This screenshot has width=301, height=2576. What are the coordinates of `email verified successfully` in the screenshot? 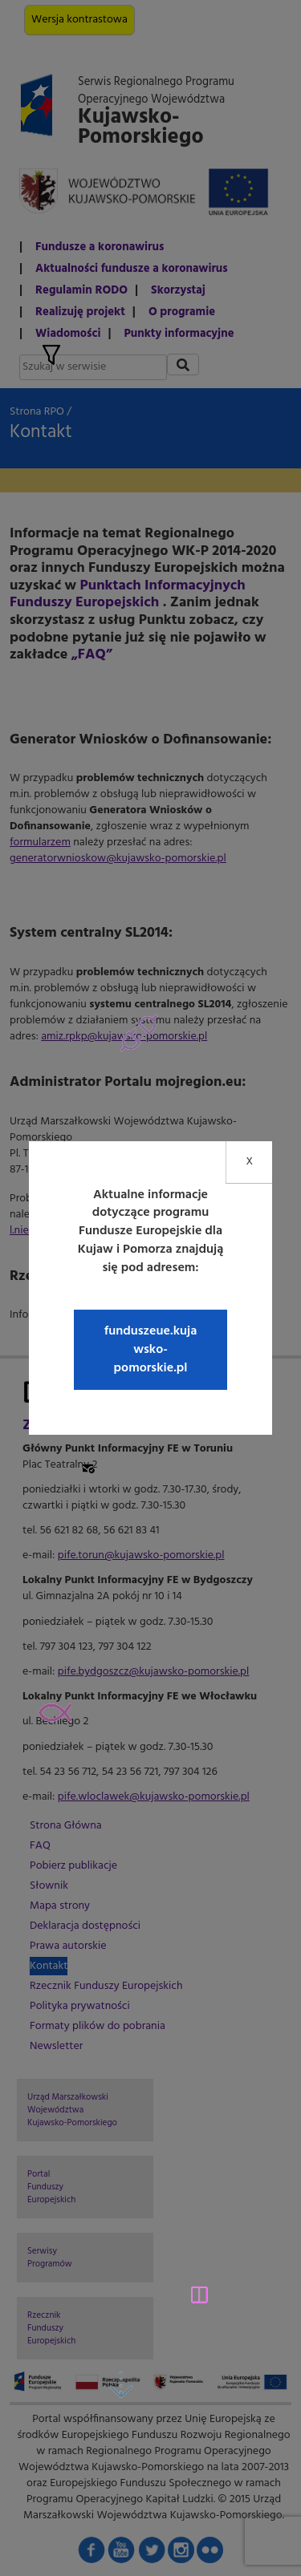 It's located at (87, 1468).